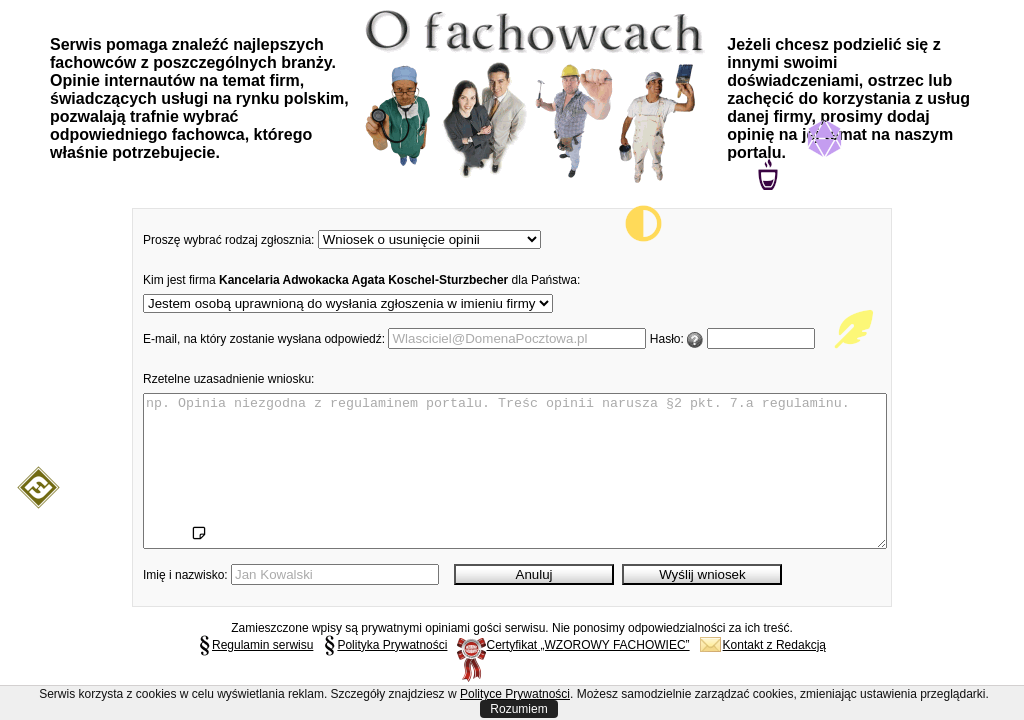  I want to click on fantasy flight games logo, so click(38, 487).